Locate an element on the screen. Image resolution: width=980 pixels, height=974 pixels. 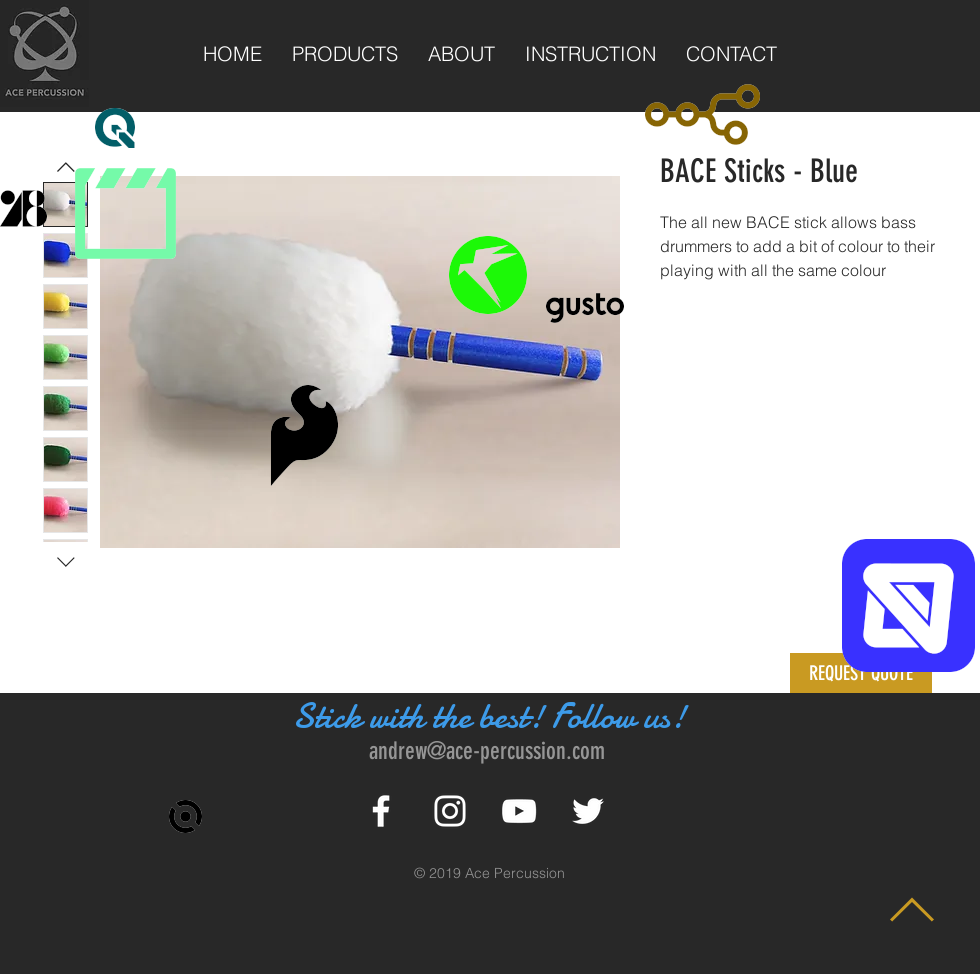
access video or film editing tools is located at coordinates (125, 213).